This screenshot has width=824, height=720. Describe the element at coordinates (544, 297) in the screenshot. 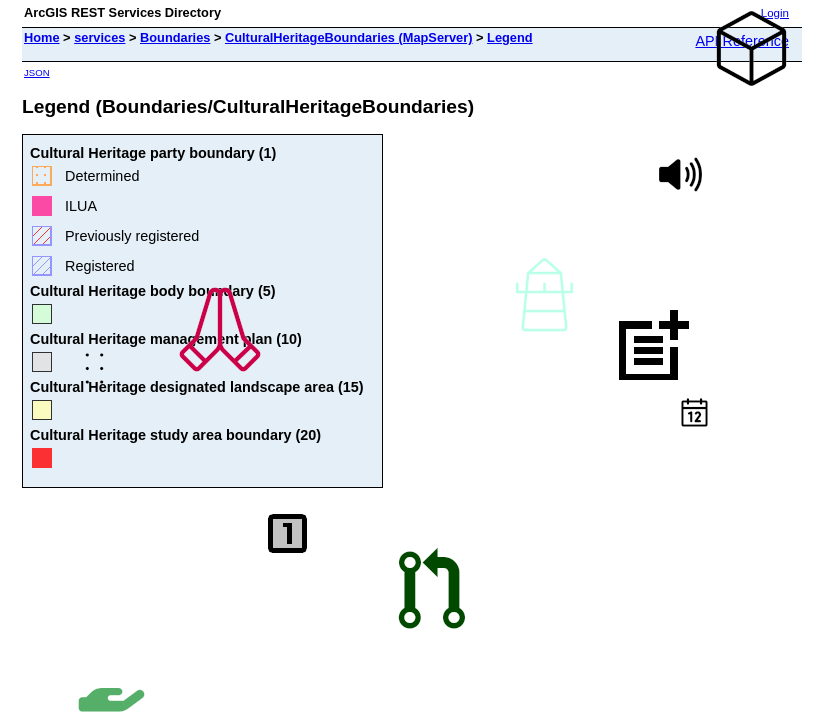

I see `access navigation or guidance features` at that location.